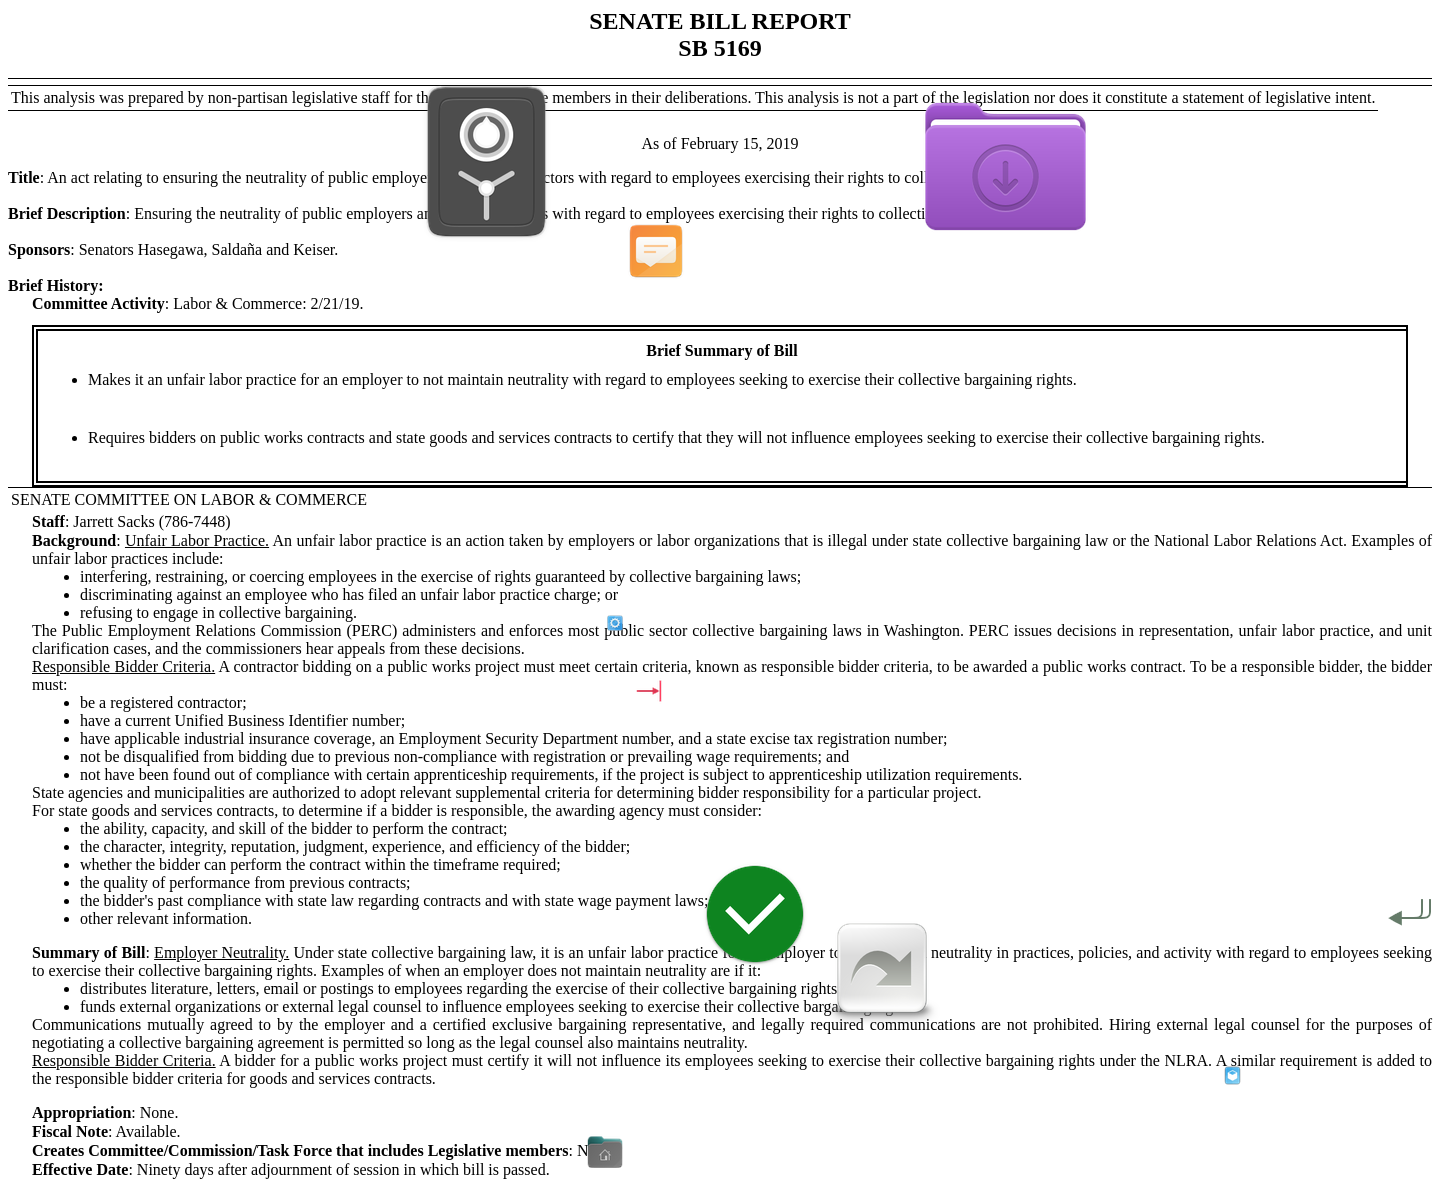  Describe the element at coordinates (883, 973) in the screenshot. I see `indicates a symbolic link or shortcut to another file` at that location.